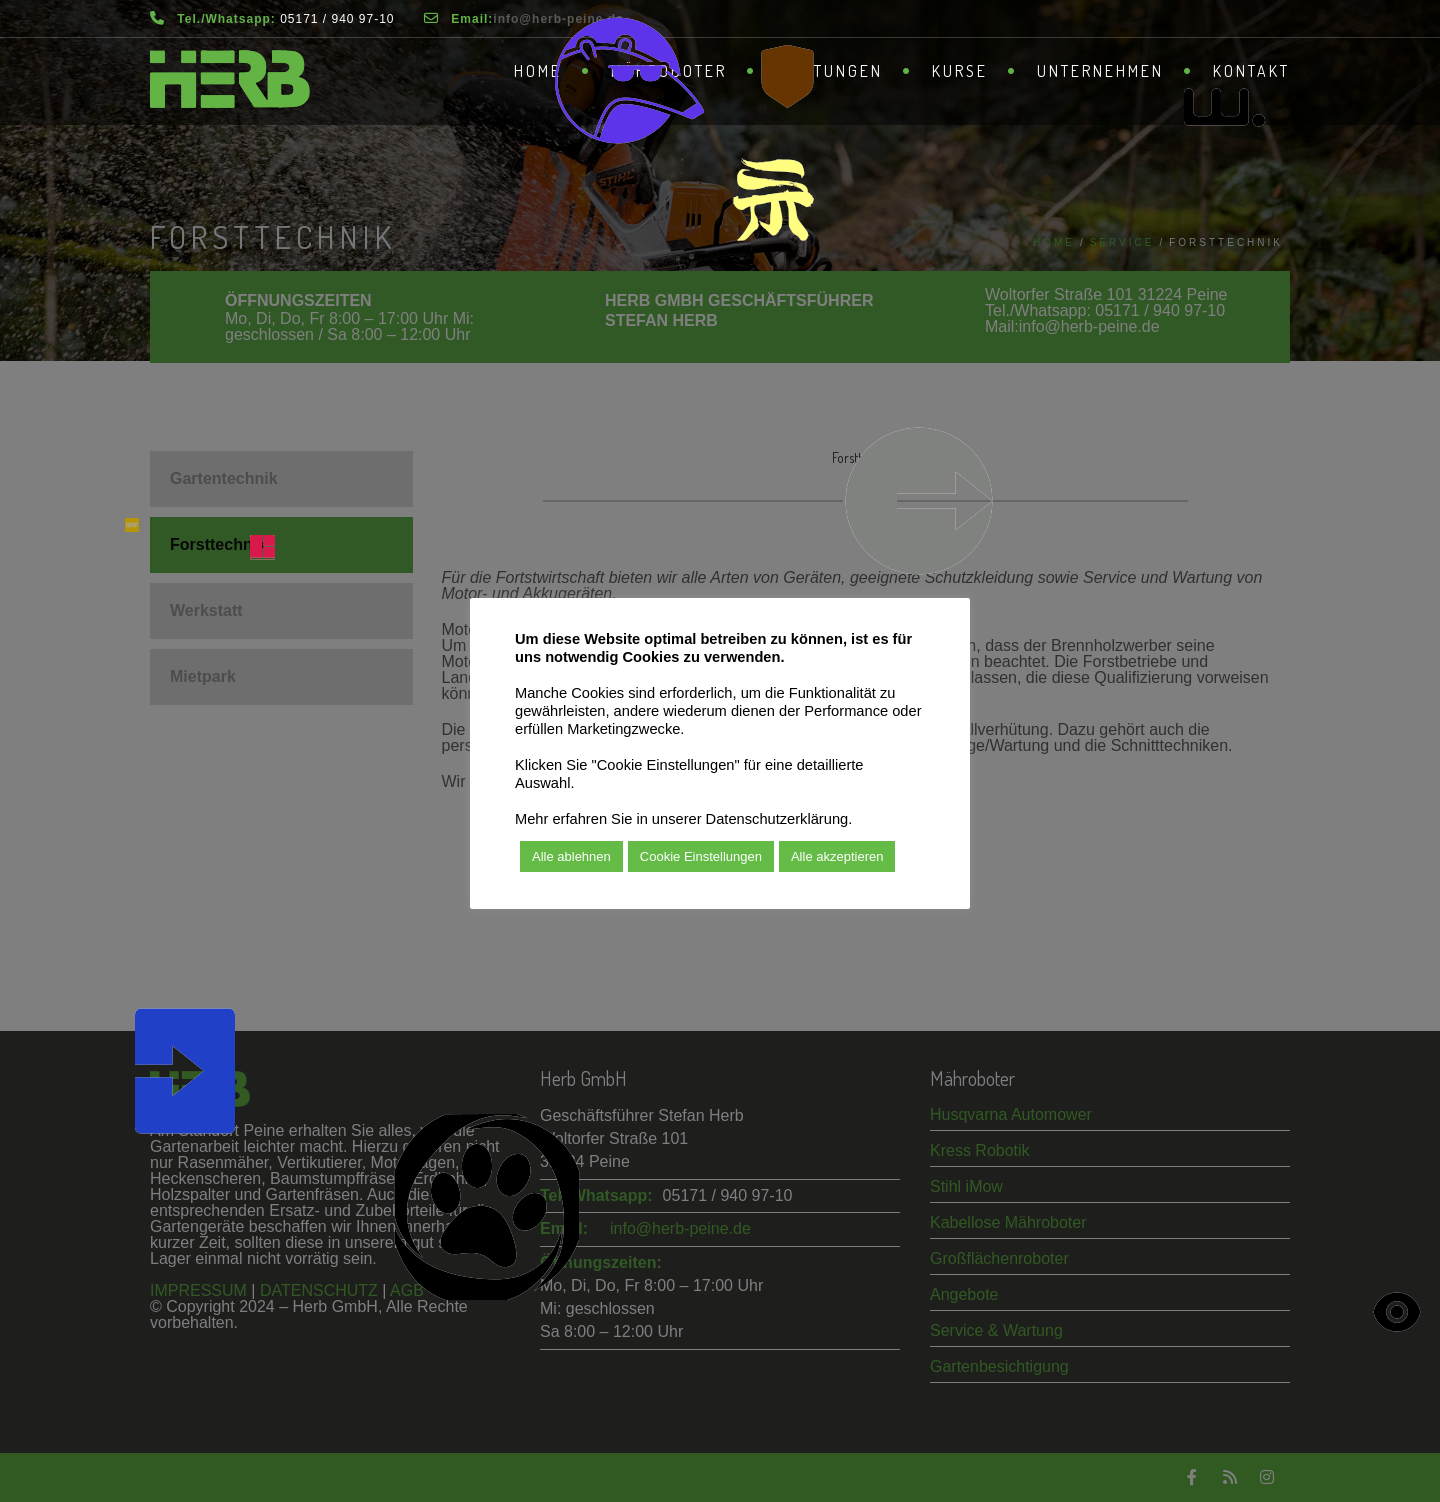 This screenshot has height=1502, width=1440. I want to click on tmux terminal multiplexer logo, so click(262, 547).